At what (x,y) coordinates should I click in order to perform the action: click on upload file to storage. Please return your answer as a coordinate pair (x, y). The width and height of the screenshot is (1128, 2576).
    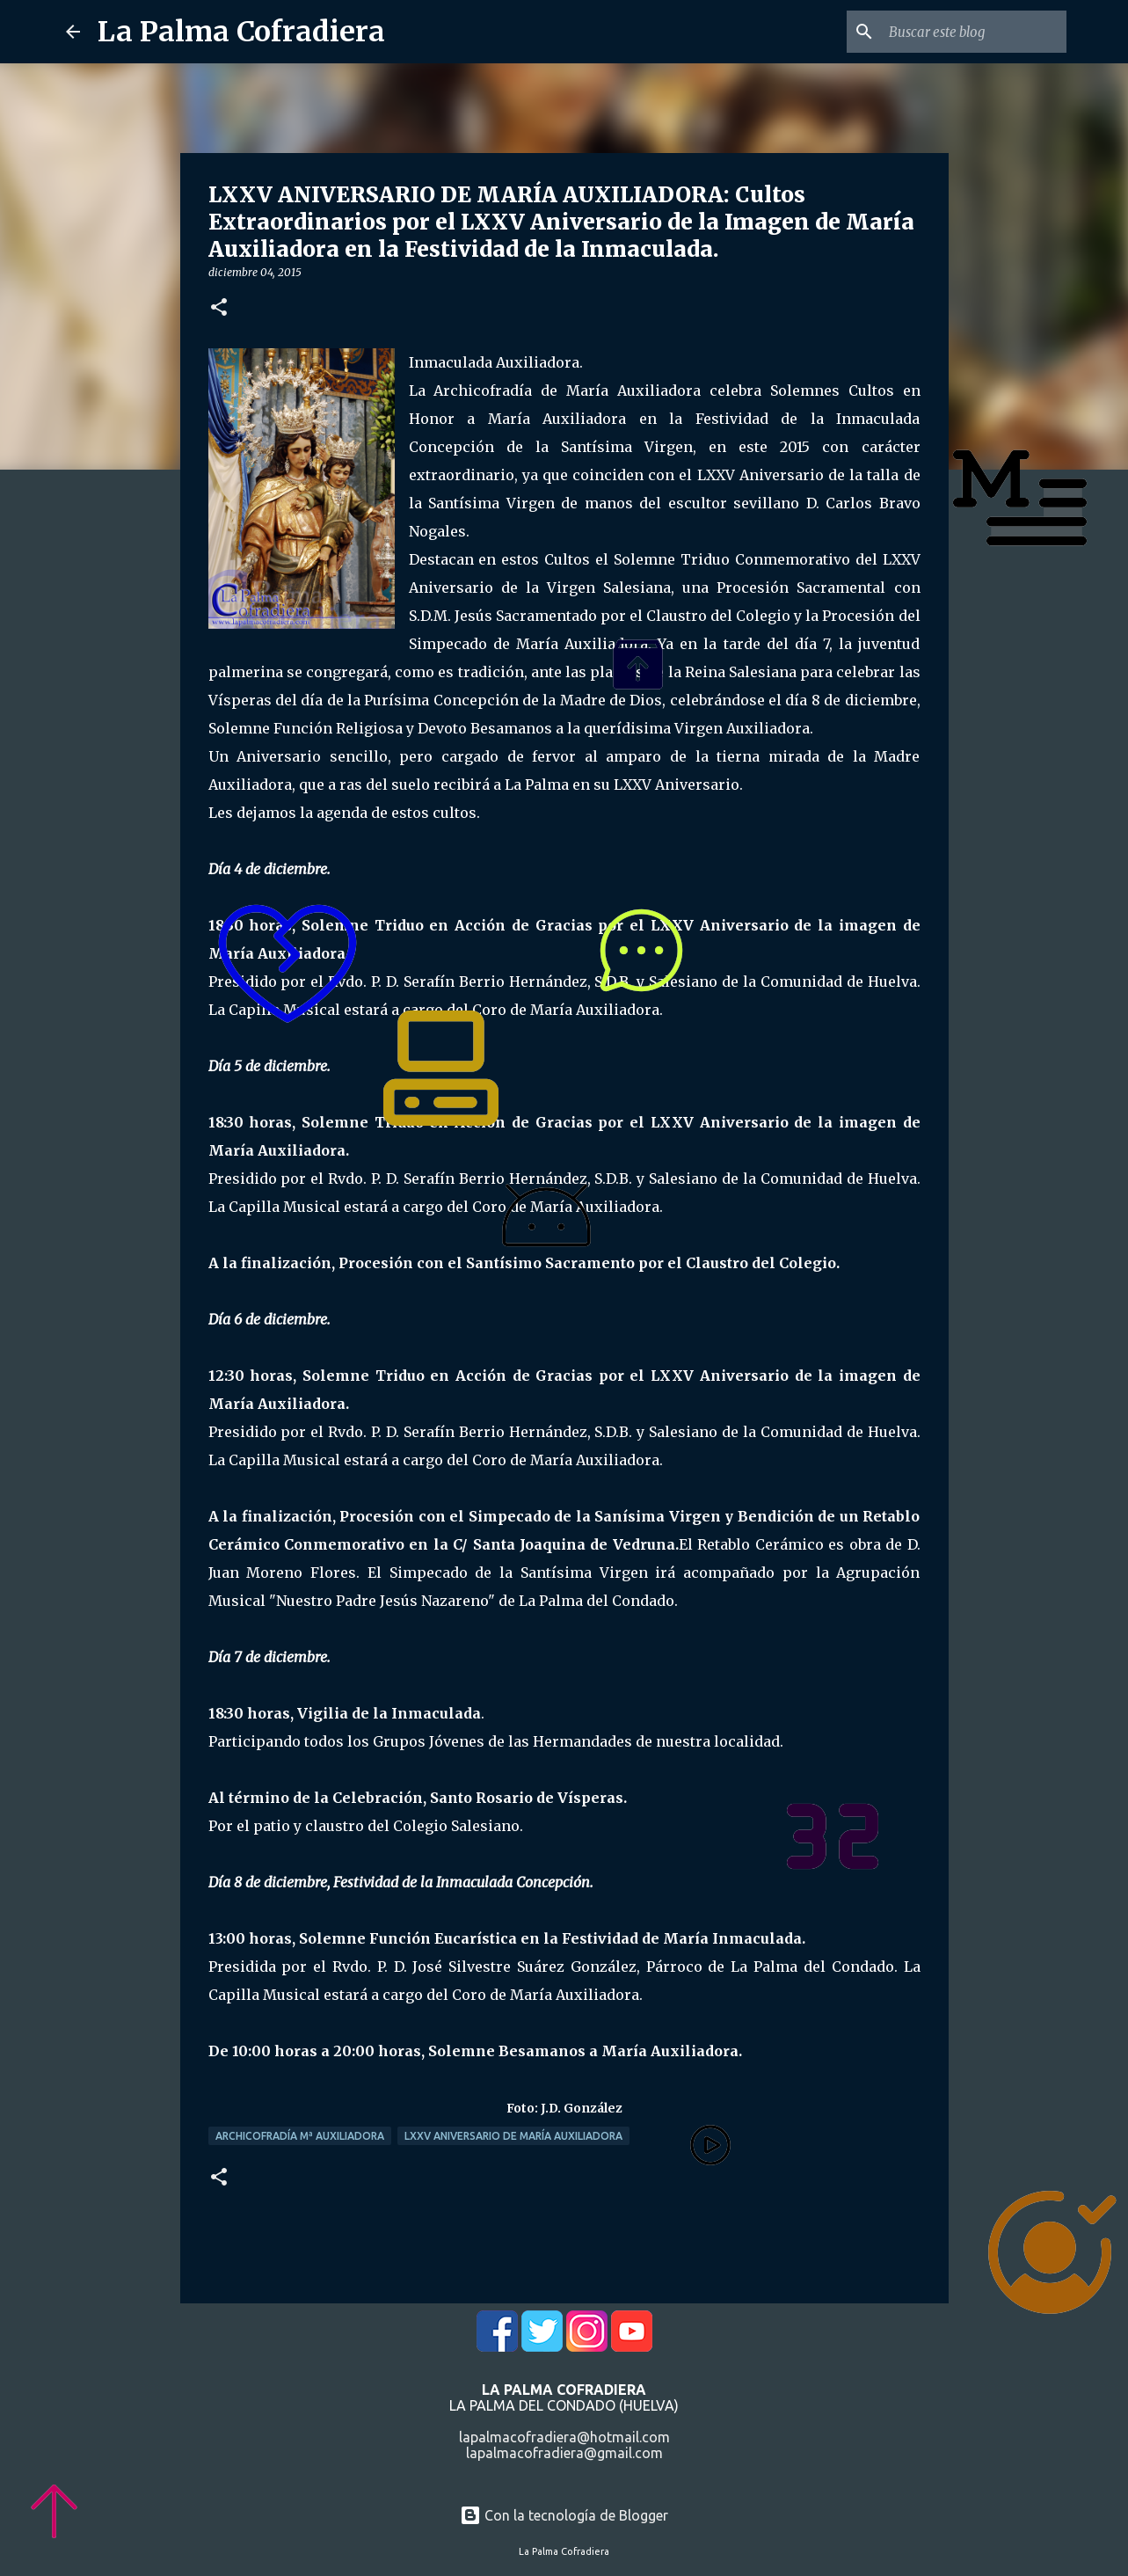
    Looking at the image, I should click on (637, 664).